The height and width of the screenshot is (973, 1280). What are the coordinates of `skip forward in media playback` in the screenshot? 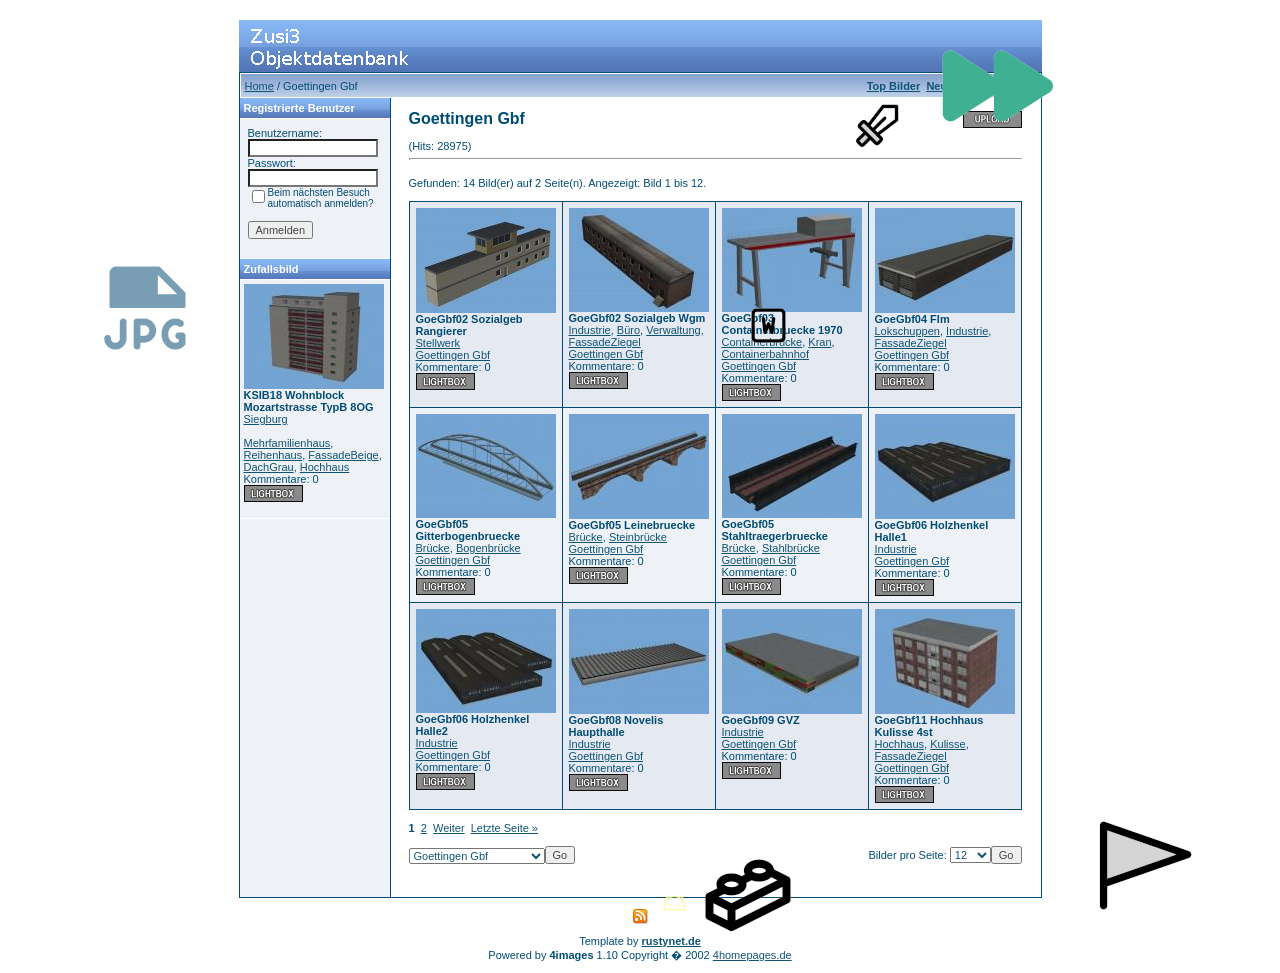 It's located at (990, 86).